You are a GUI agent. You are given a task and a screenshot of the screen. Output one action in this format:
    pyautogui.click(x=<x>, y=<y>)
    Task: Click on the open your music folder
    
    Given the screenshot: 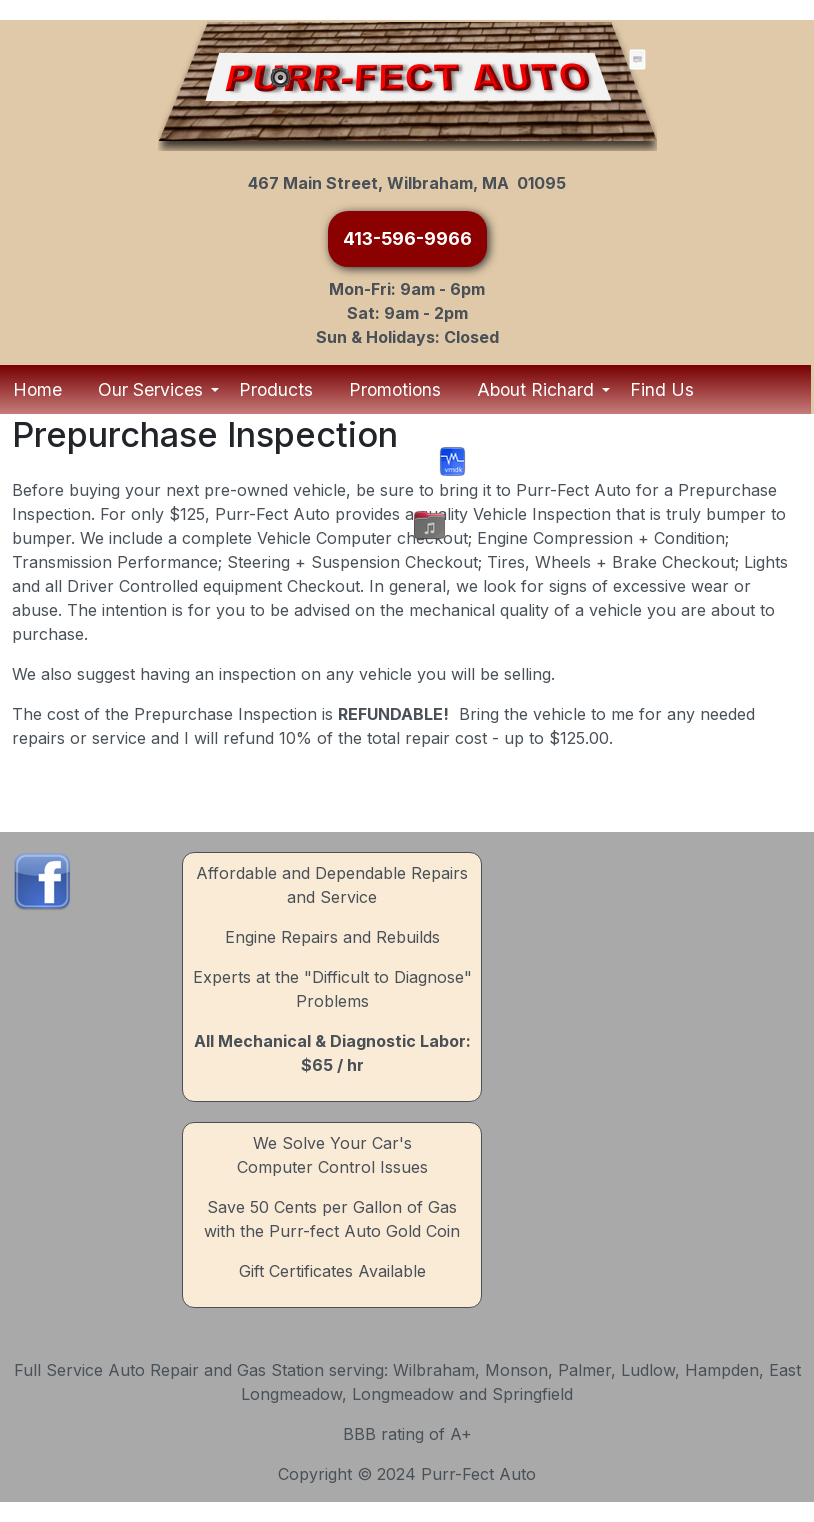 What is the action you would take?
    pyautogui.click(x=429, y=524)
    